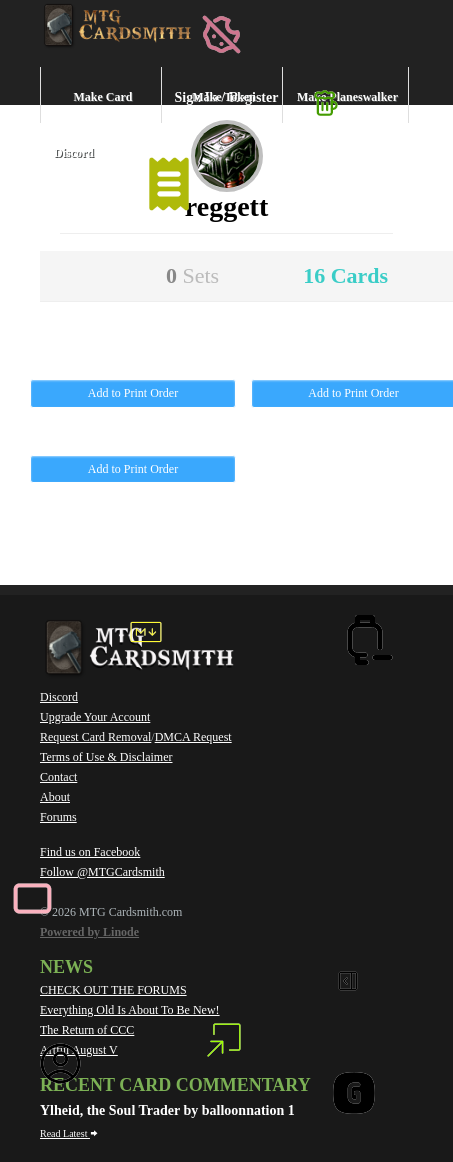  What do you see at coordinates (365, 640) in the screenshot?
I see `remove a paired smartwatch` at bounding box center [365, 640].